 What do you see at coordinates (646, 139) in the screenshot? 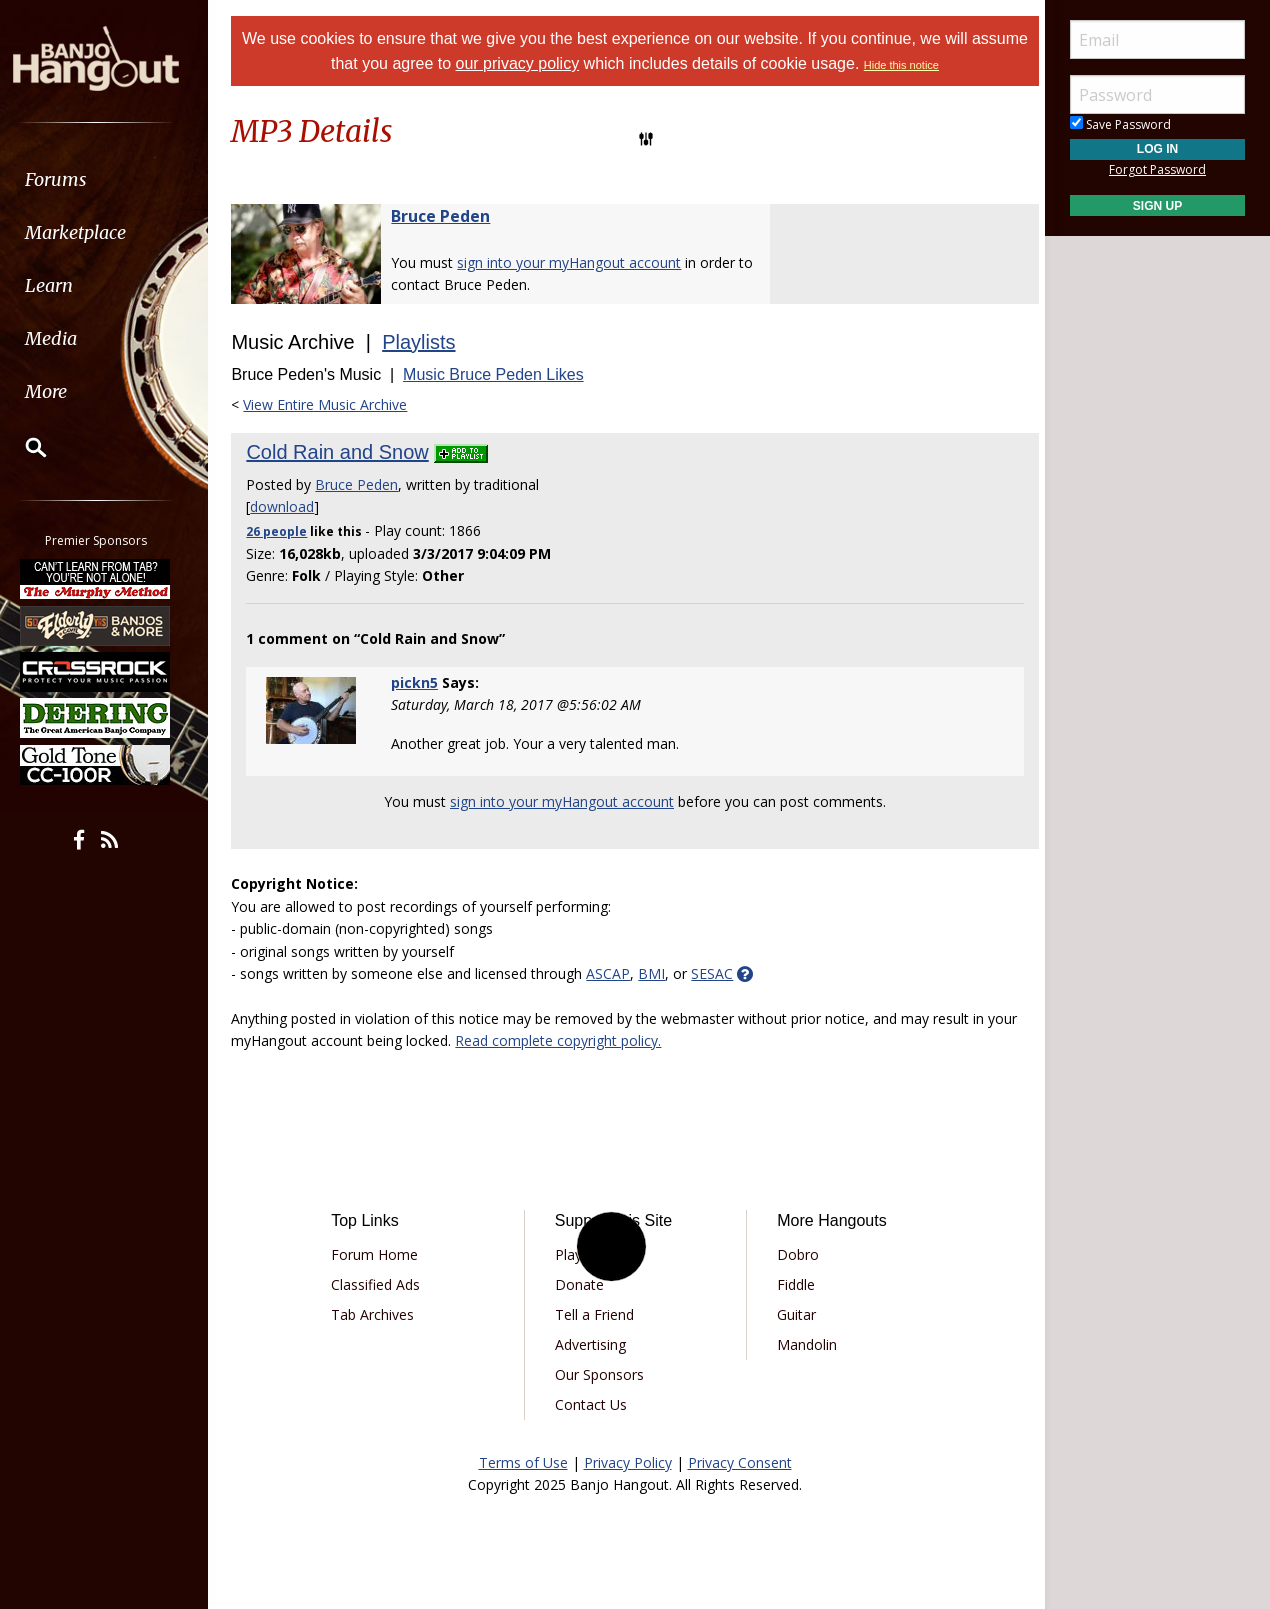
I see `view candlestick chart for stock or crypto trading` at bounding box center [646, 139].